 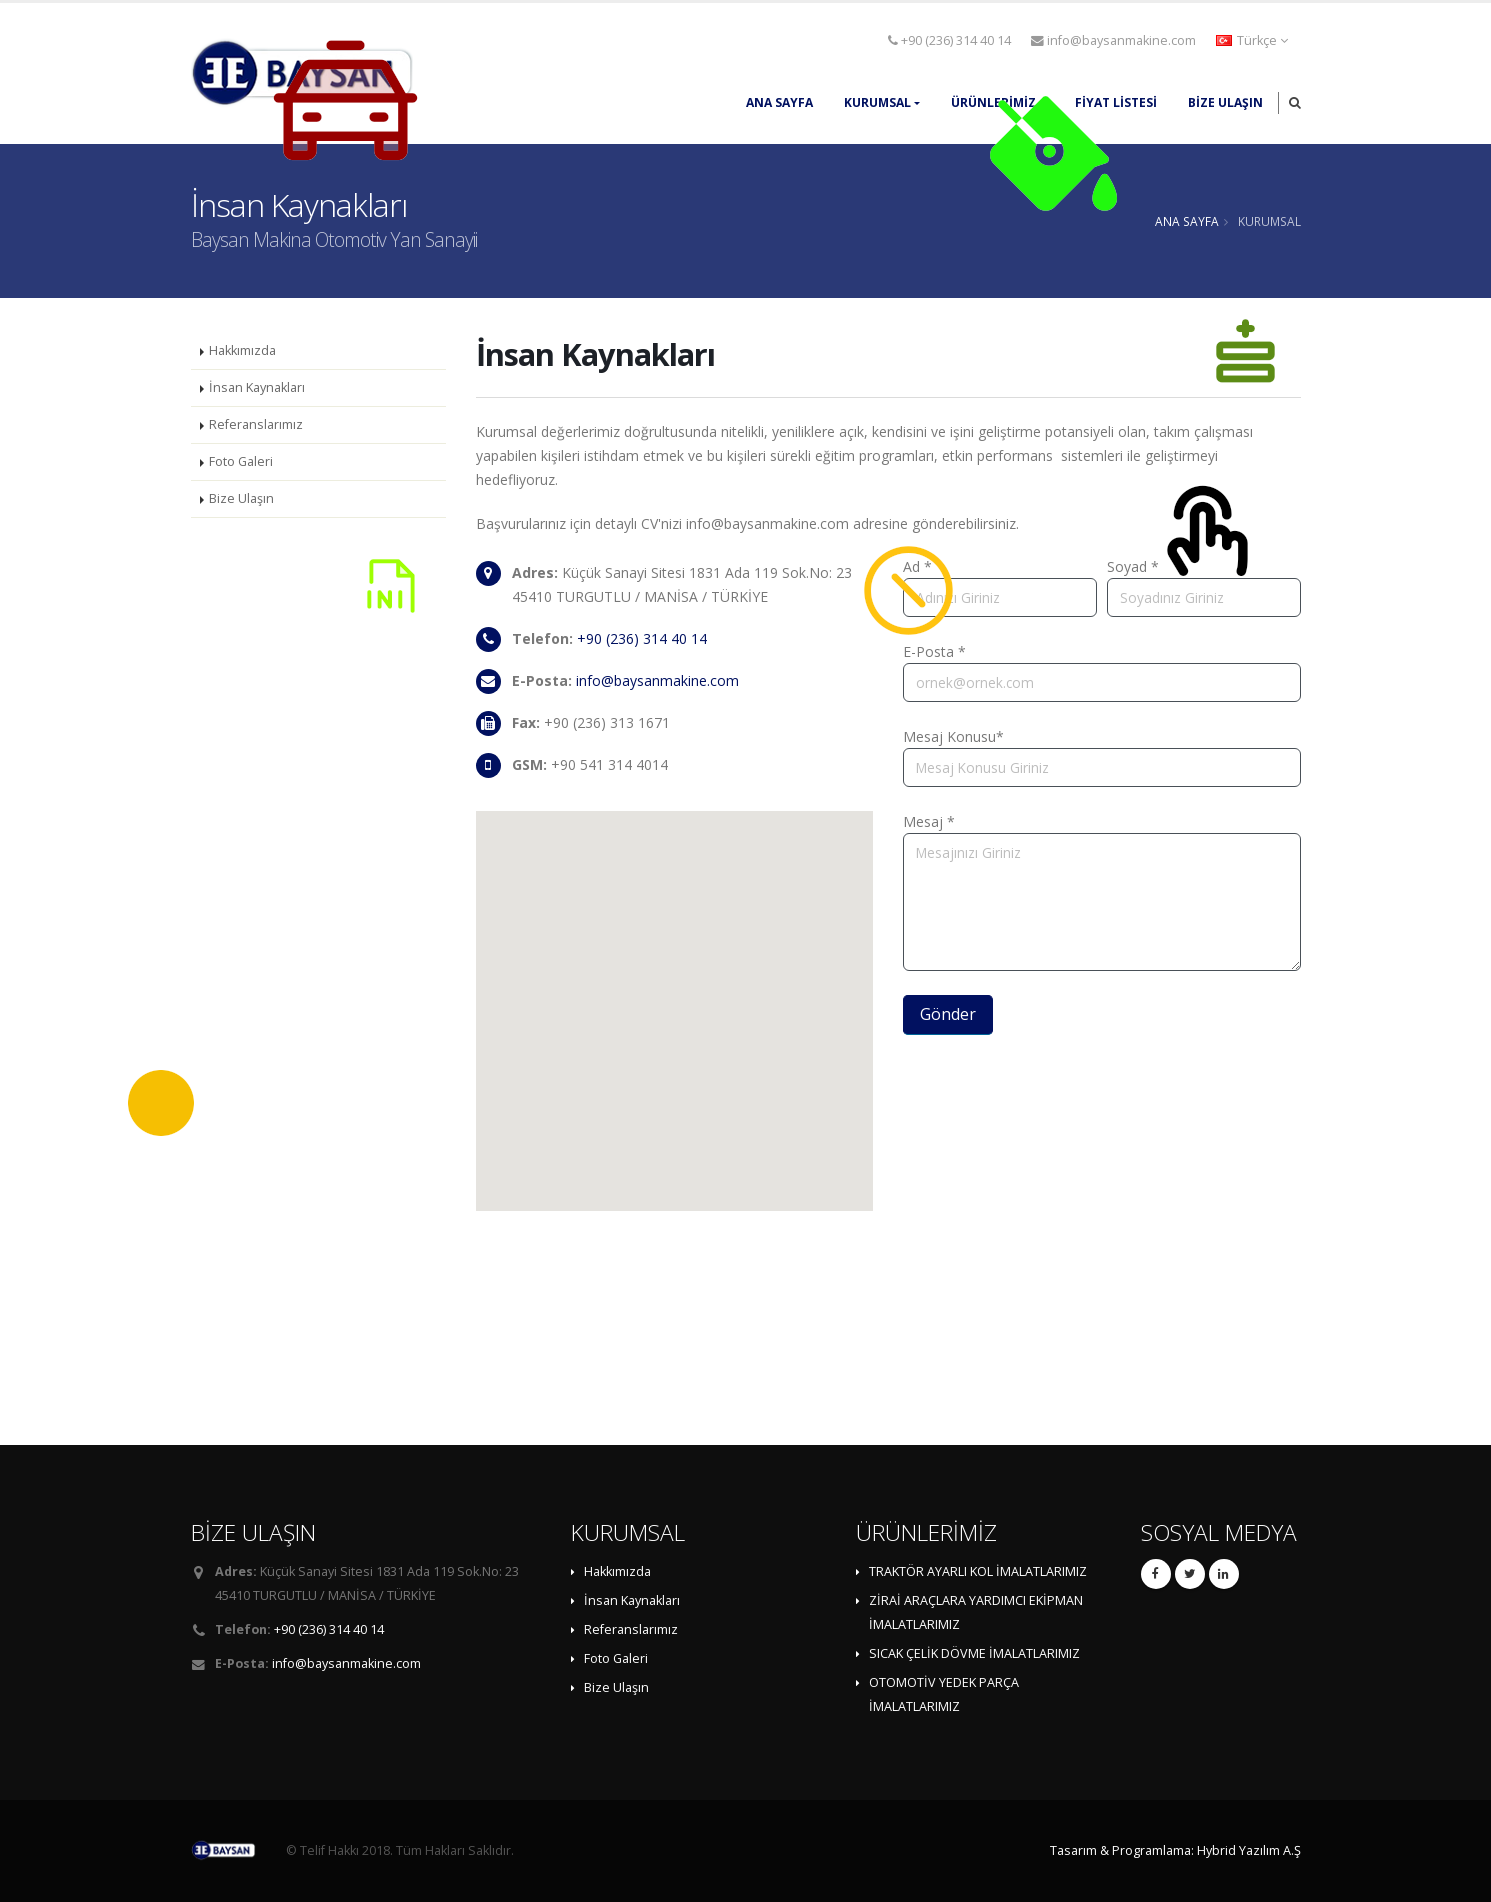 What do you see at coordinates (1051, 157) in the screenshot?
I see `fill area with selected color` at bounding box center [1051, 157].